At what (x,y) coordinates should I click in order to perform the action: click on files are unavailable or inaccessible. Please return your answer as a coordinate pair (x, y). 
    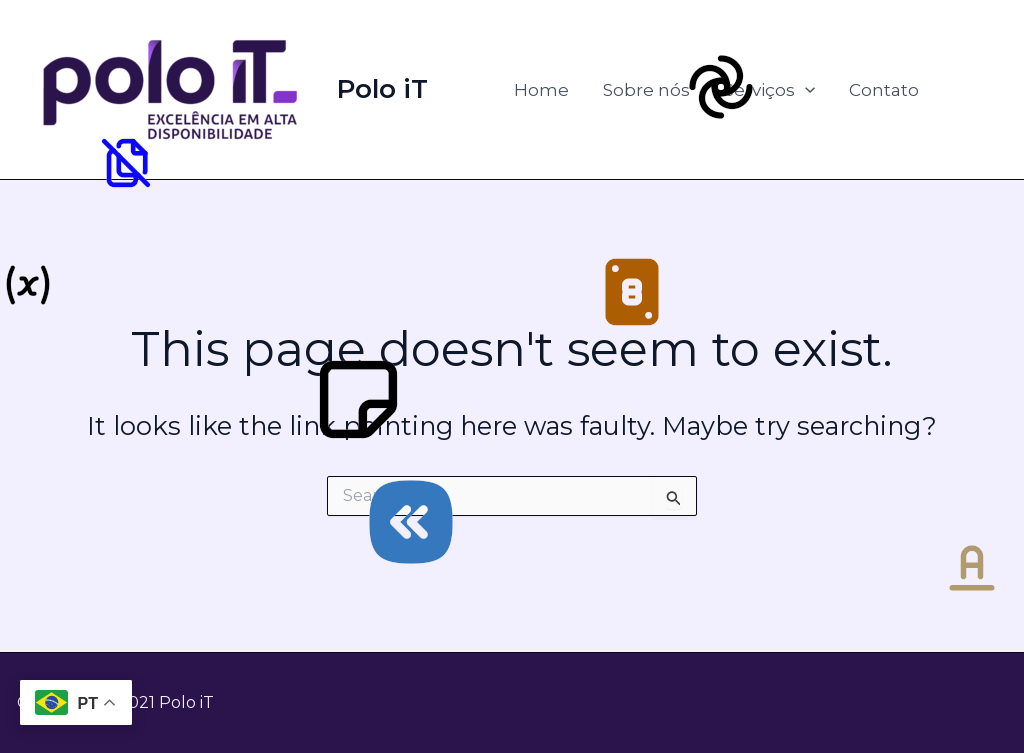
    Looking at the image, I should click on (126, 163).